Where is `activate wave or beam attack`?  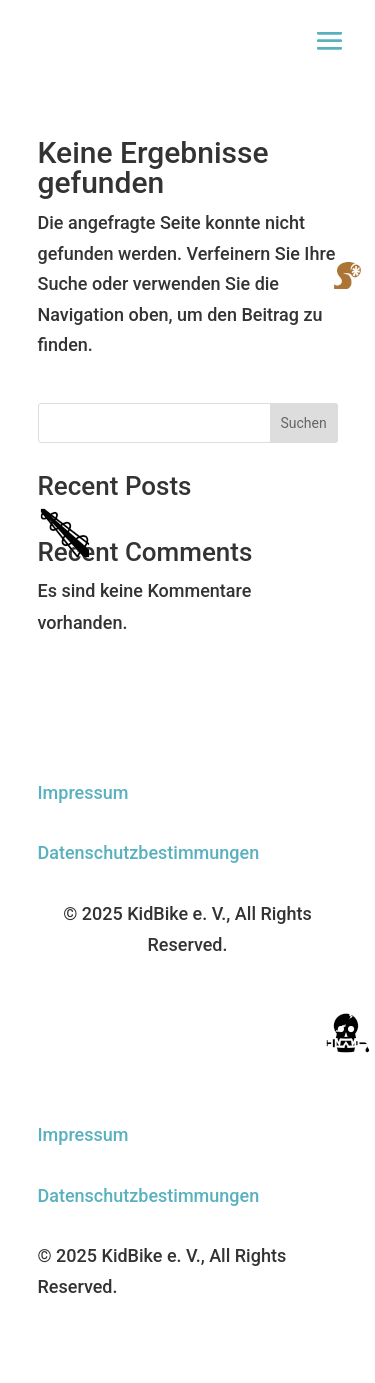
activate wave or beam attack is located at coordinates (65, 533).